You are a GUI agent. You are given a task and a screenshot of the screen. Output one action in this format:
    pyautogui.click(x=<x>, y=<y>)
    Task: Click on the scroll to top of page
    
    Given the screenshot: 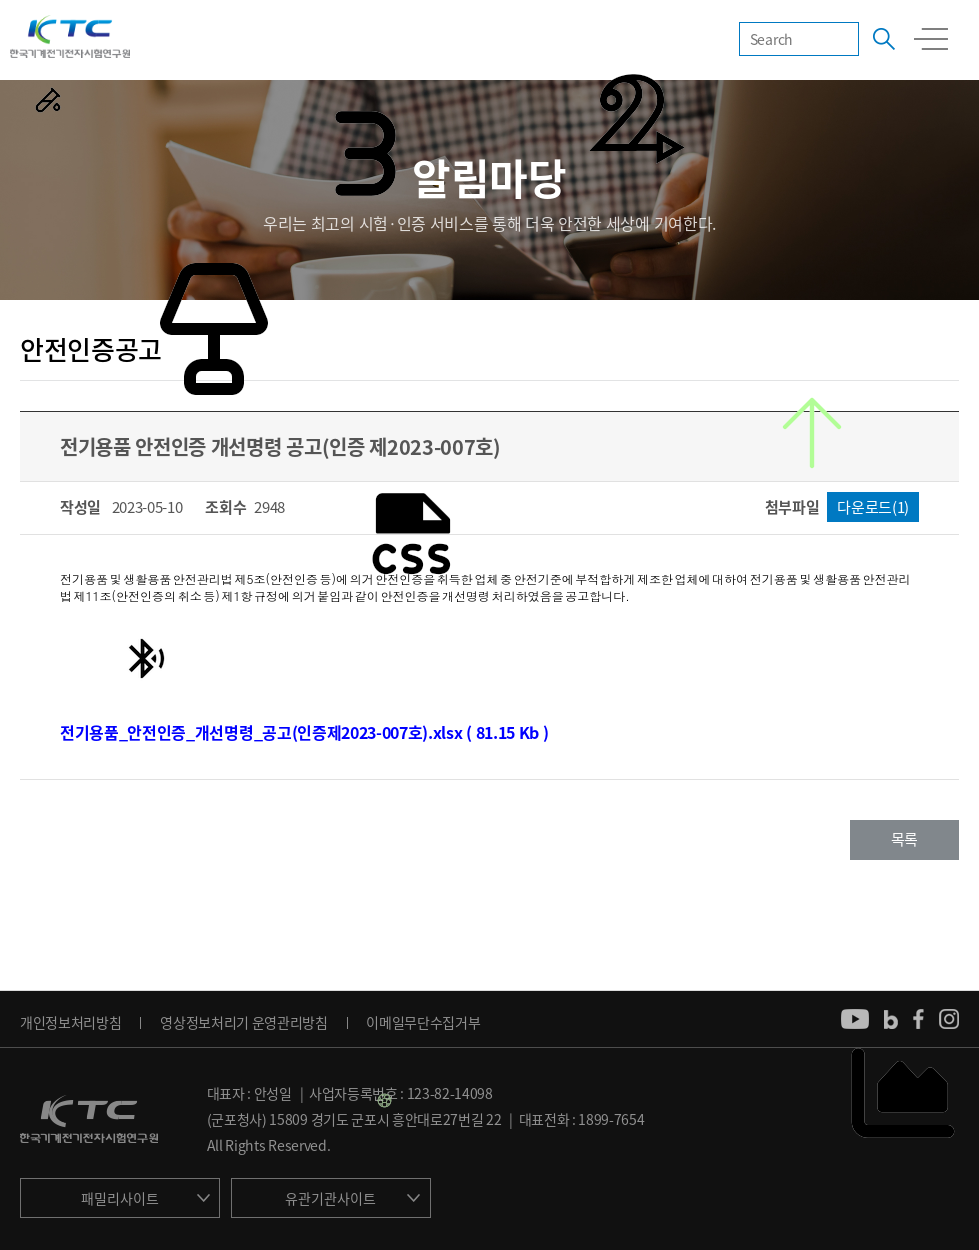 What is the action you would take?
    pyautogui.click(x=812, y=433)
    